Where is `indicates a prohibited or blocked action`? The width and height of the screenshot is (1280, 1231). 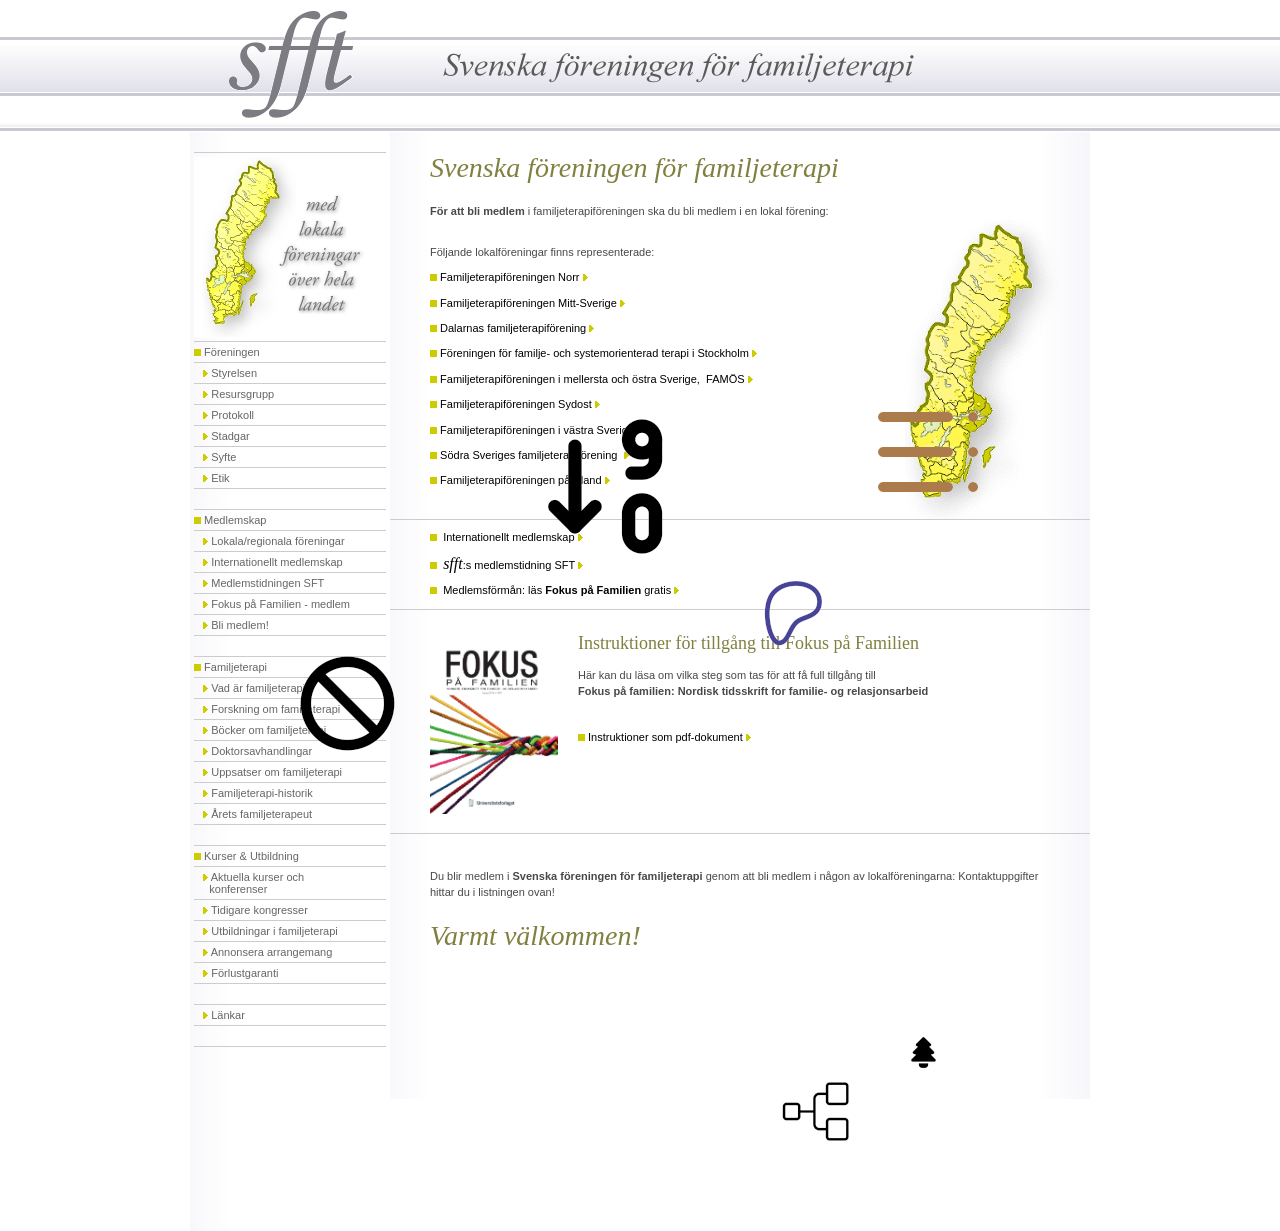 indicates a prohibited or blocked action is located at coordinates (347, 703).